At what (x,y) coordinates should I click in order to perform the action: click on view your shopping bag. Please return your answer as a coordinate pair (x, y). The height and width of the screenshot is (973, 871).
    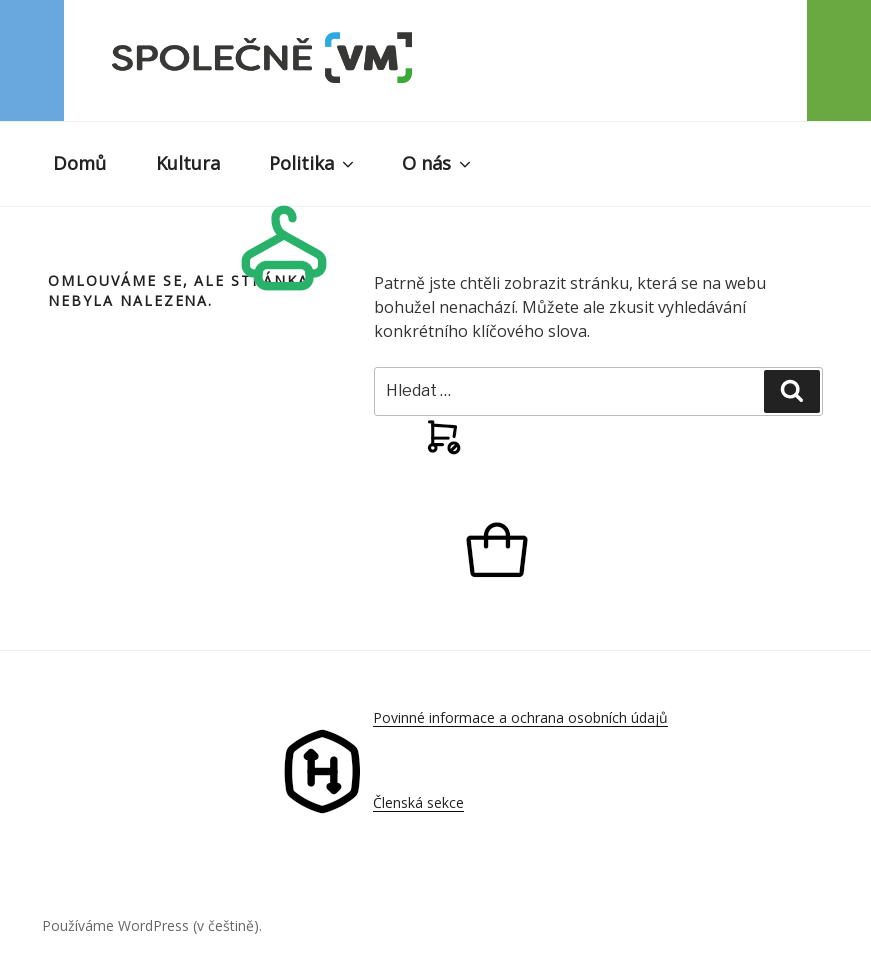
    Looking at the image, I should click on (497, 553).